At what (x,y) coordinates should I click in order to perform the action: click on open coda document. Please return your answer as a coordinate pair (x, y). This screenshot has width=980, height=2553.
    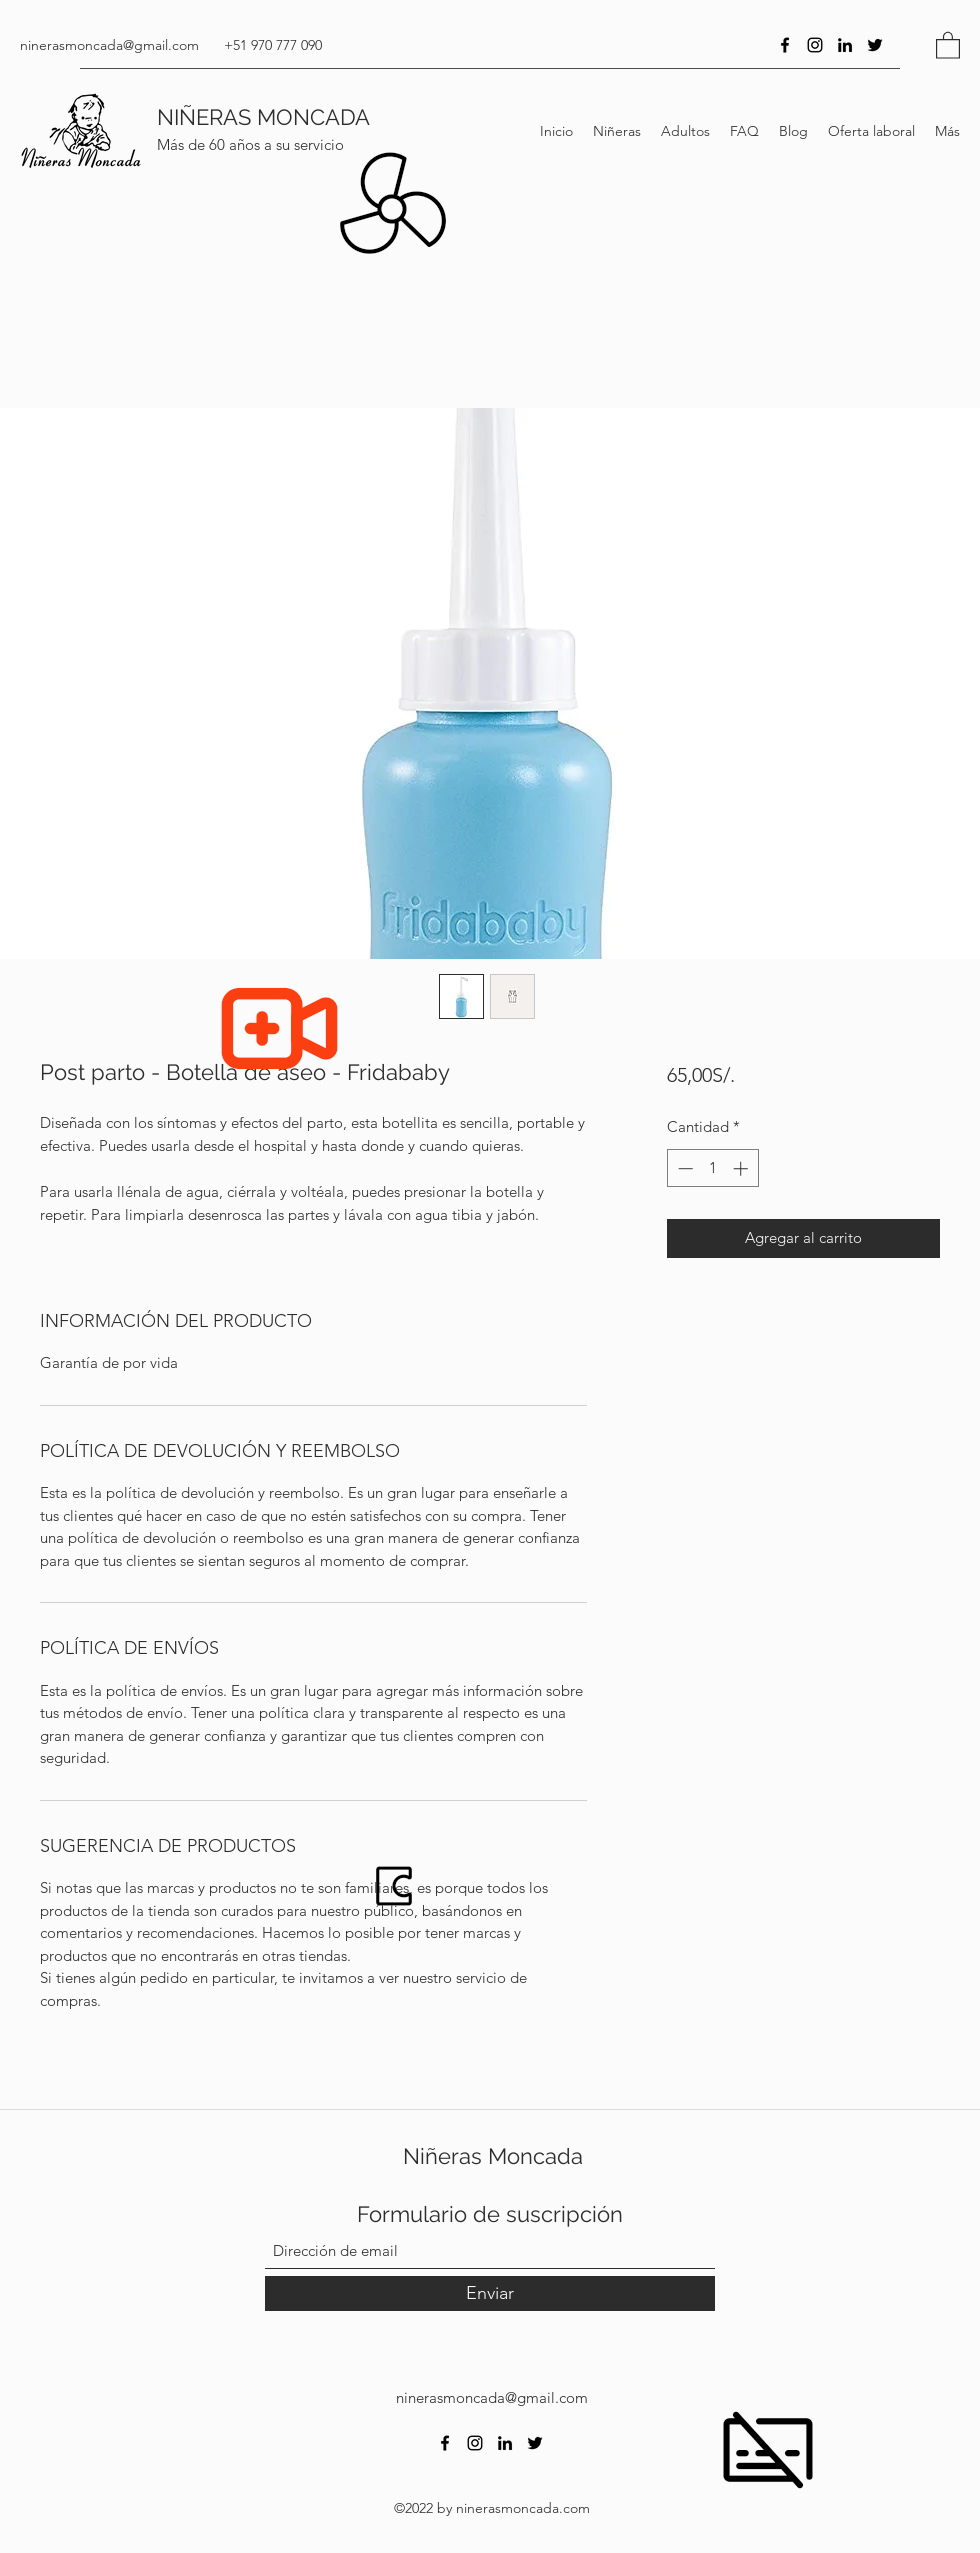
    Looking at the image, I should click on (394, 1886).